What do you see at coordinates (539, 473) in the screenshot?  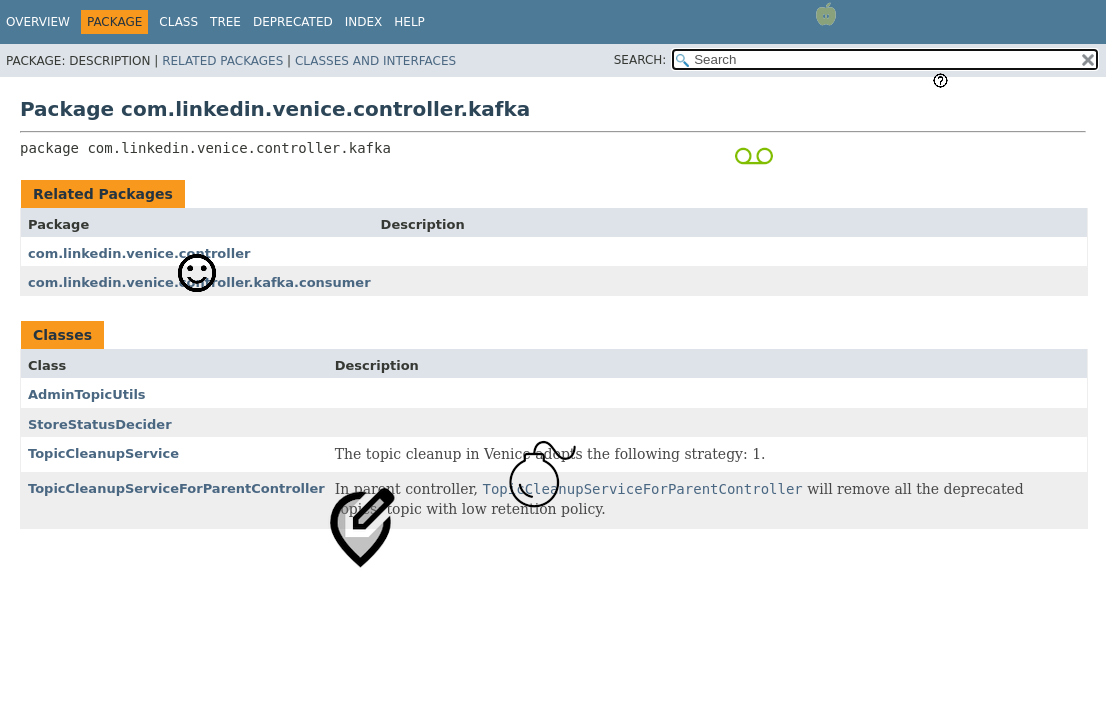 I see `indicates a destructive or irreversible action` at bounding box center [539, 473].